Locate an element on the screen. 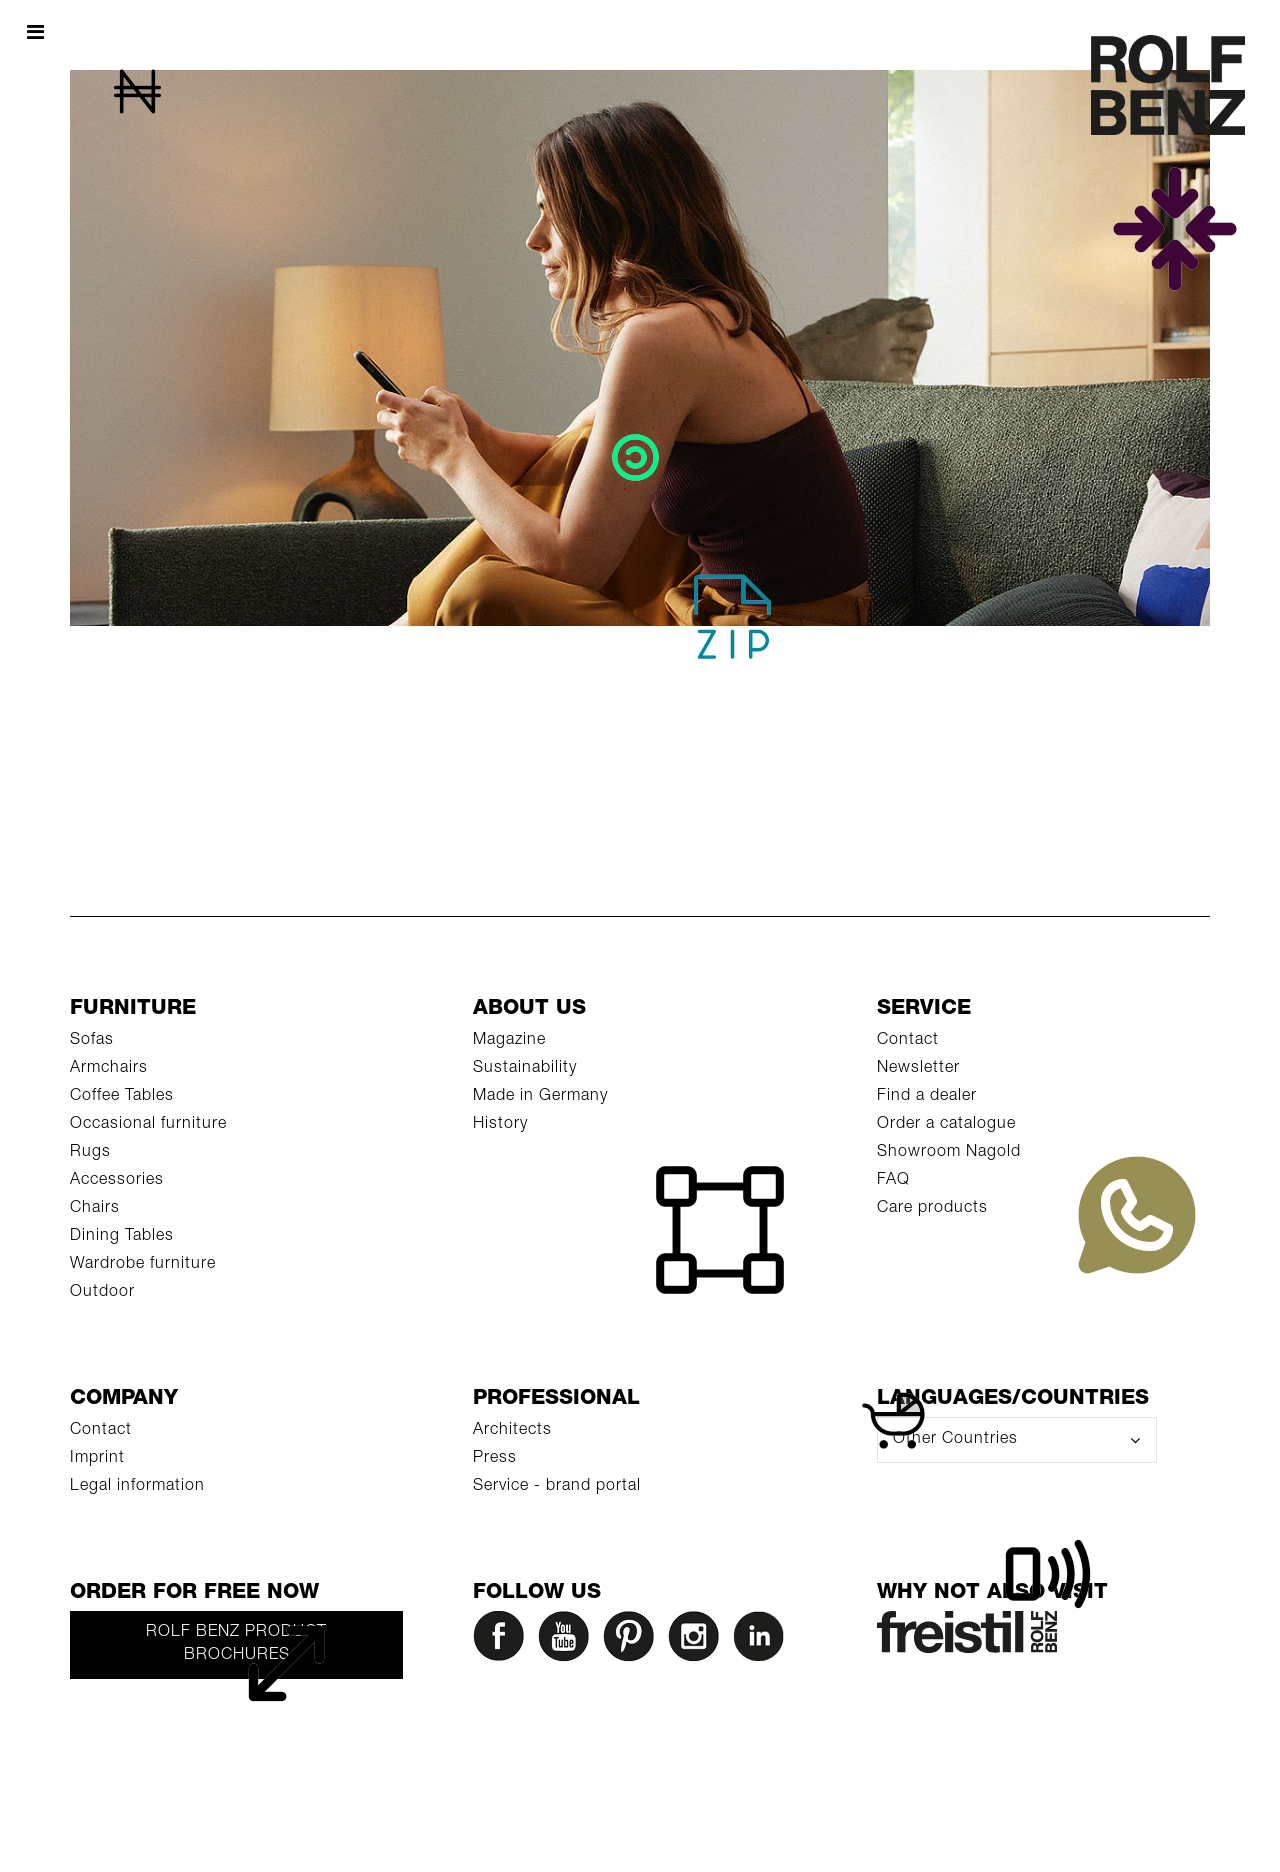 This screenshot has height=1872, width=1280. resize window diagonally is located at coordinates (286, 1663).